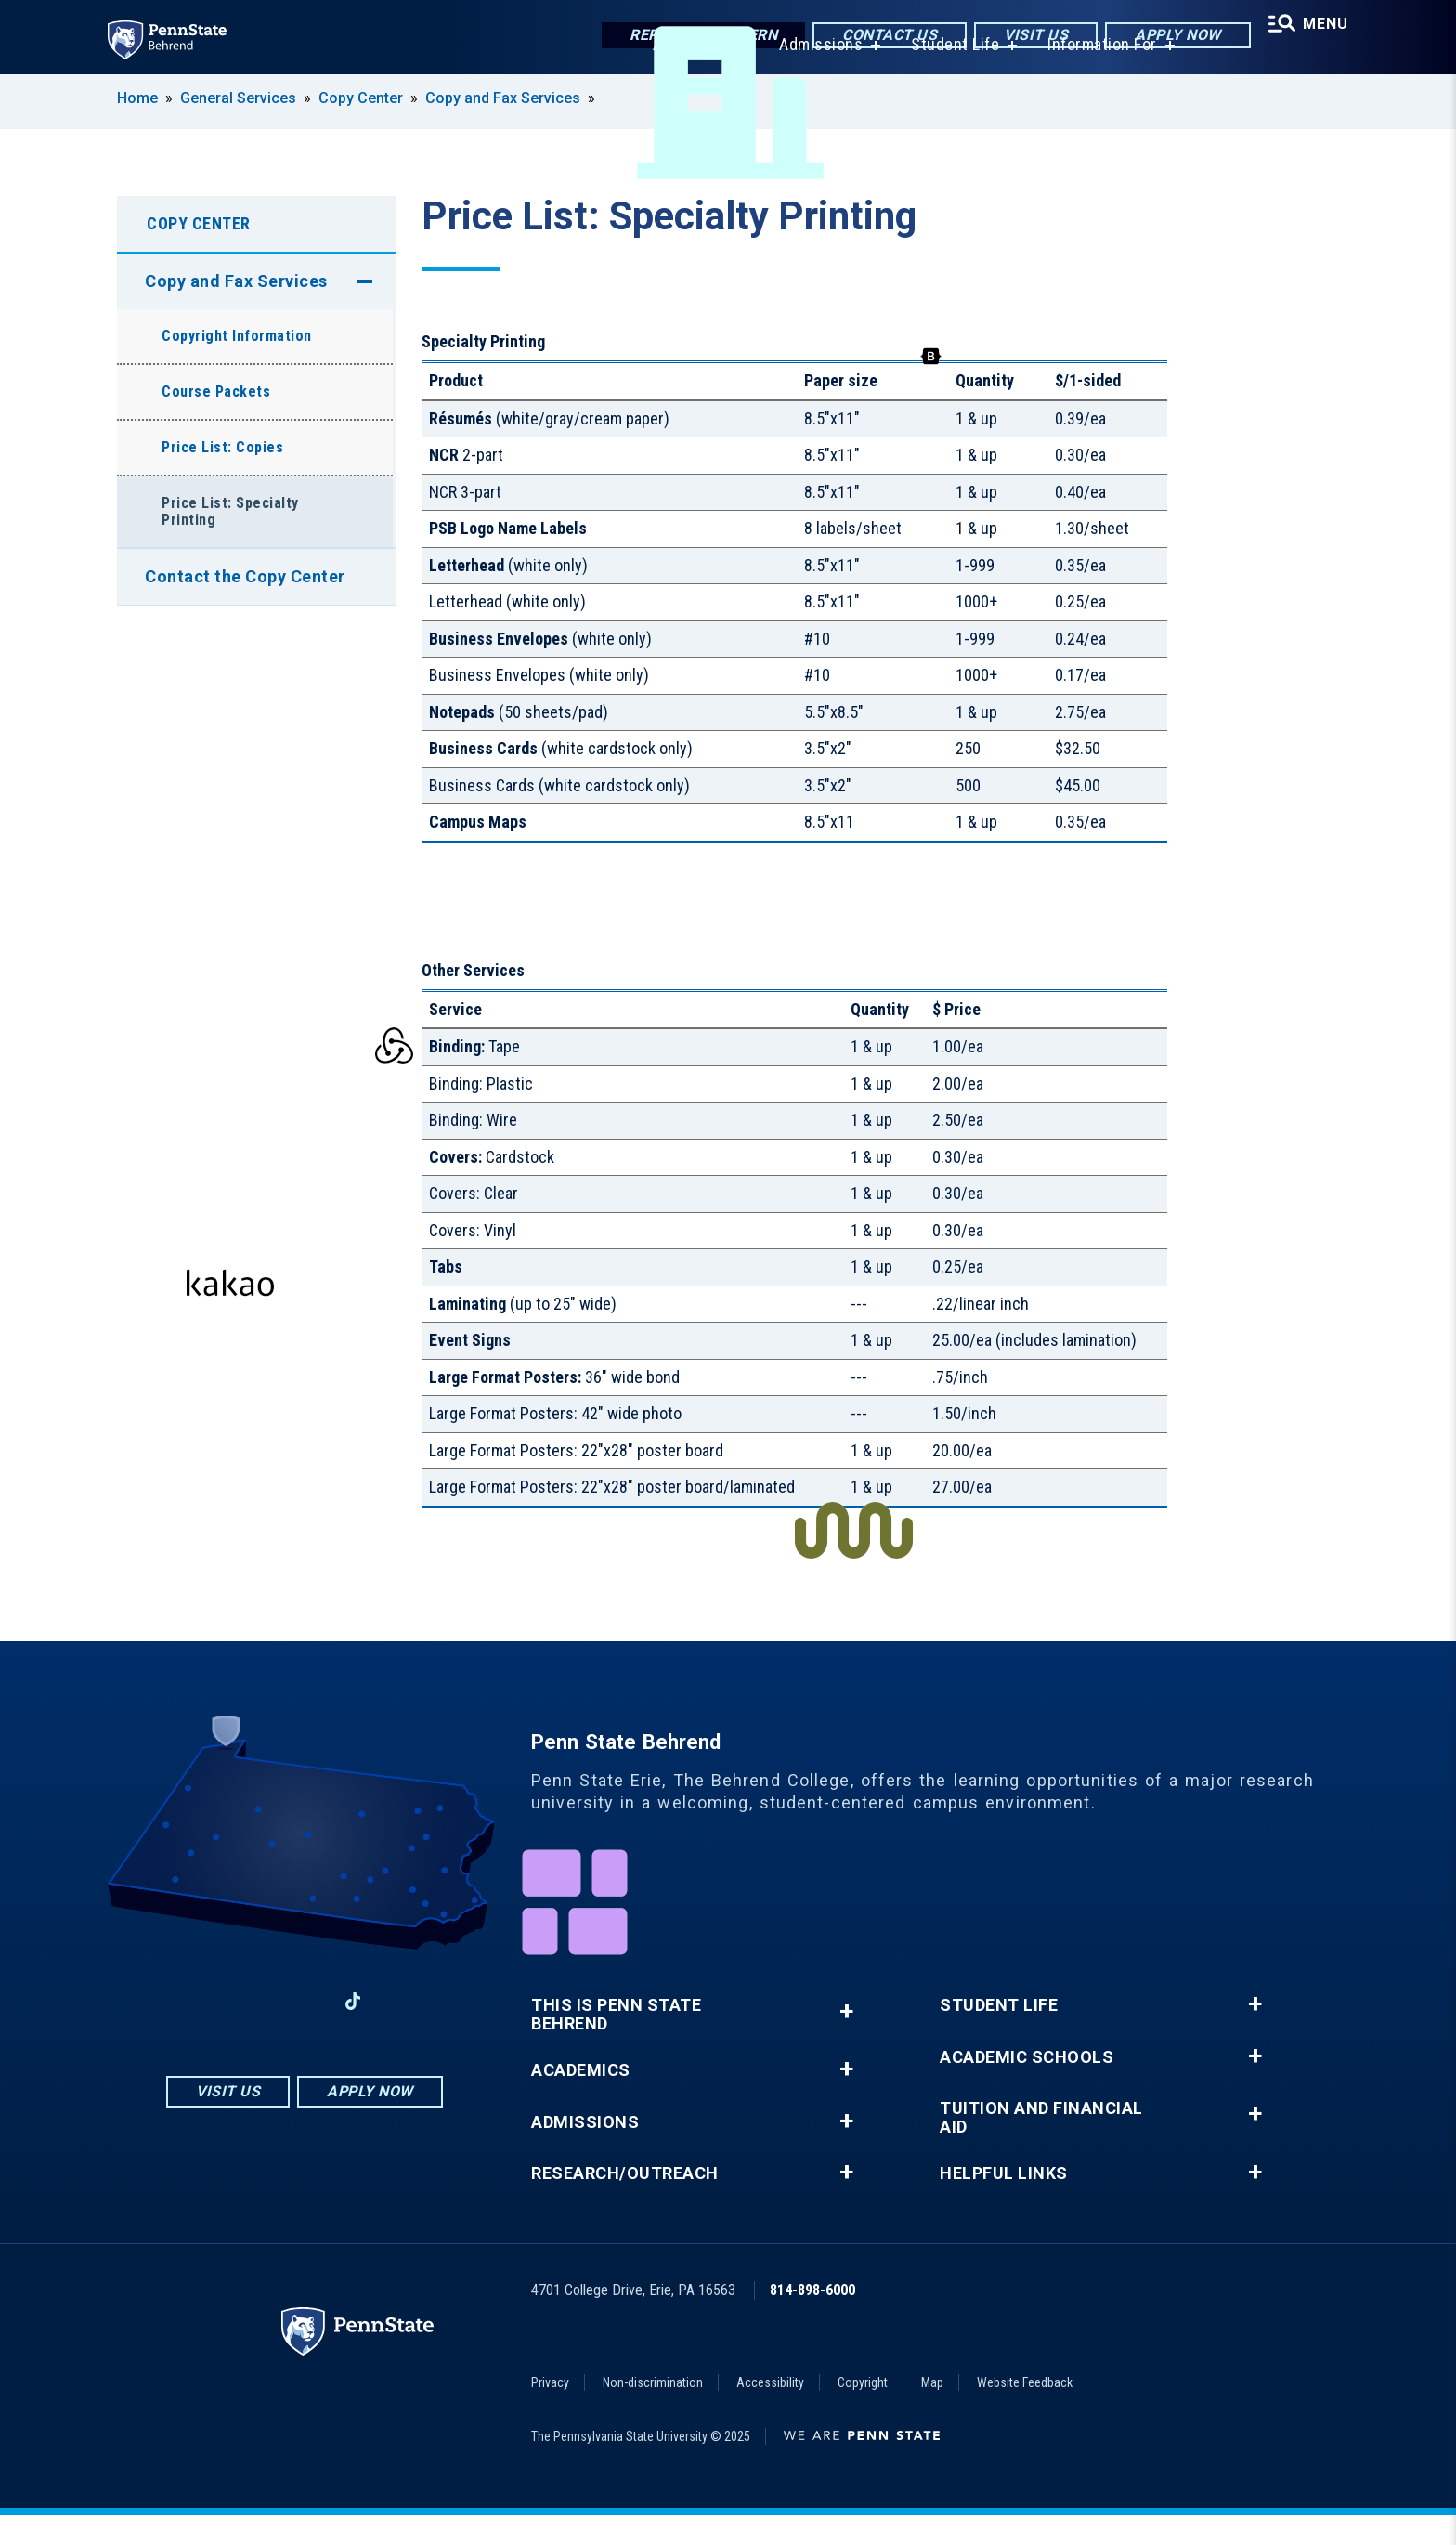  What do you see at coordinates (230, 1283) in the screenshot?
I see `open Kakao messaging app` at bounding box center [230, 1283].